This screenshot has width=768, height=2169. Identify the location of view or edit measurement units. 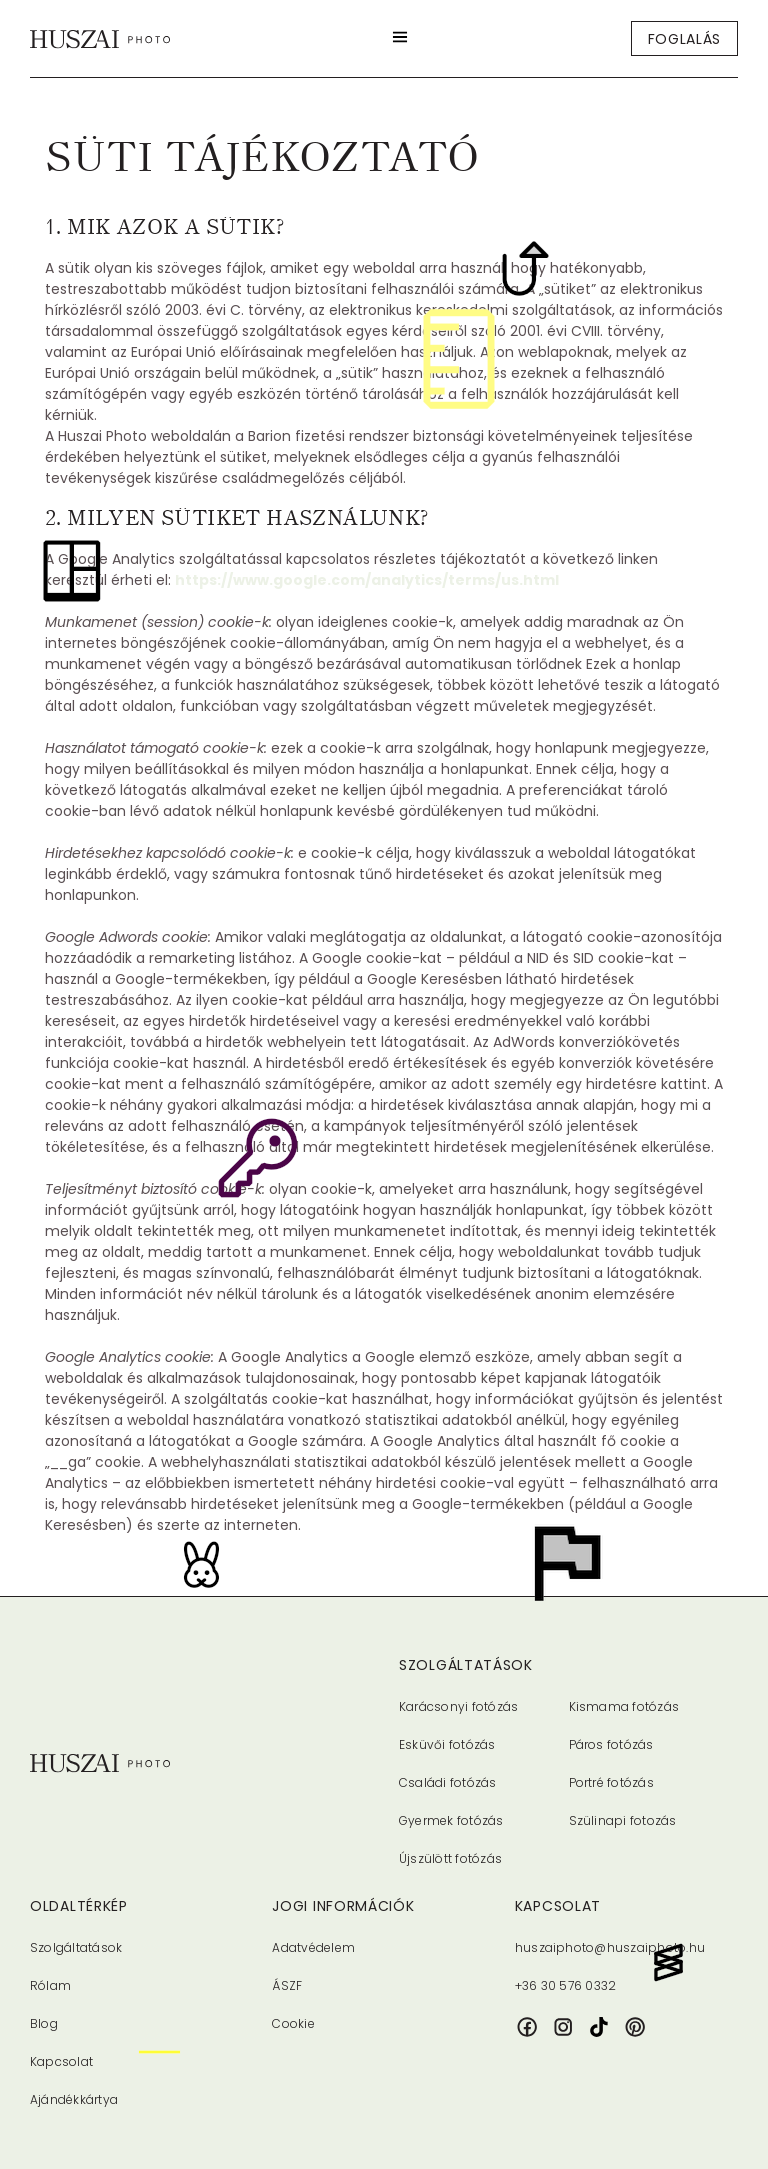
(459, 359).